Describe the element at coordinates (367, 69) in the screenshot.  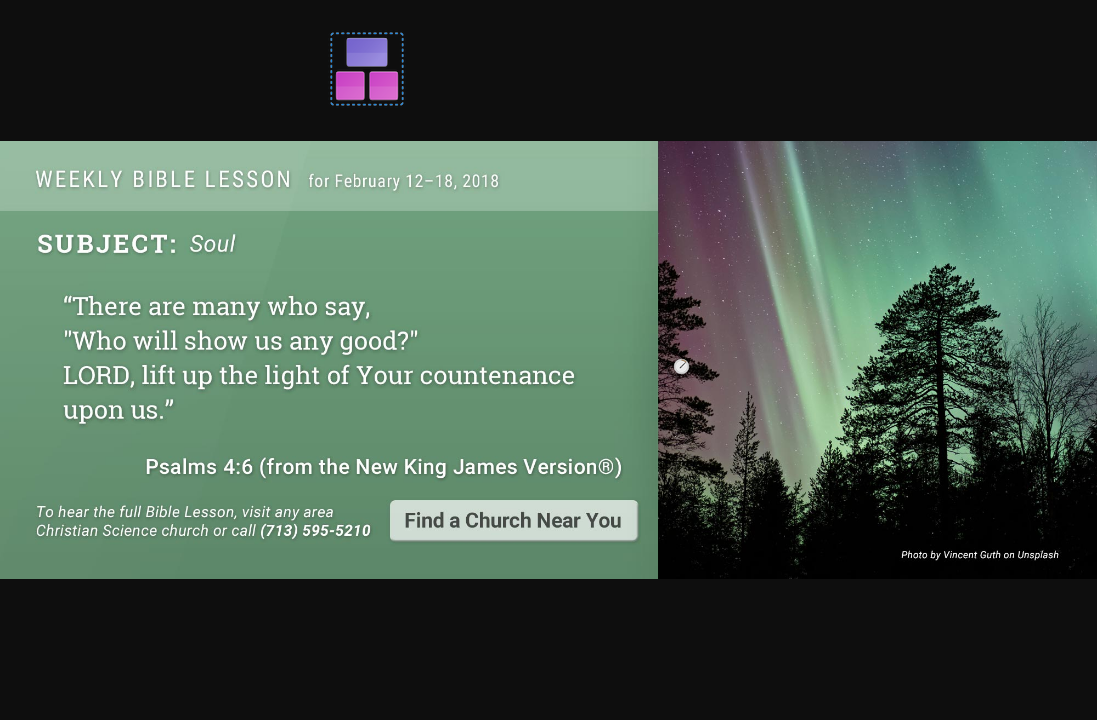
I see `select all items in the current view` at that location.